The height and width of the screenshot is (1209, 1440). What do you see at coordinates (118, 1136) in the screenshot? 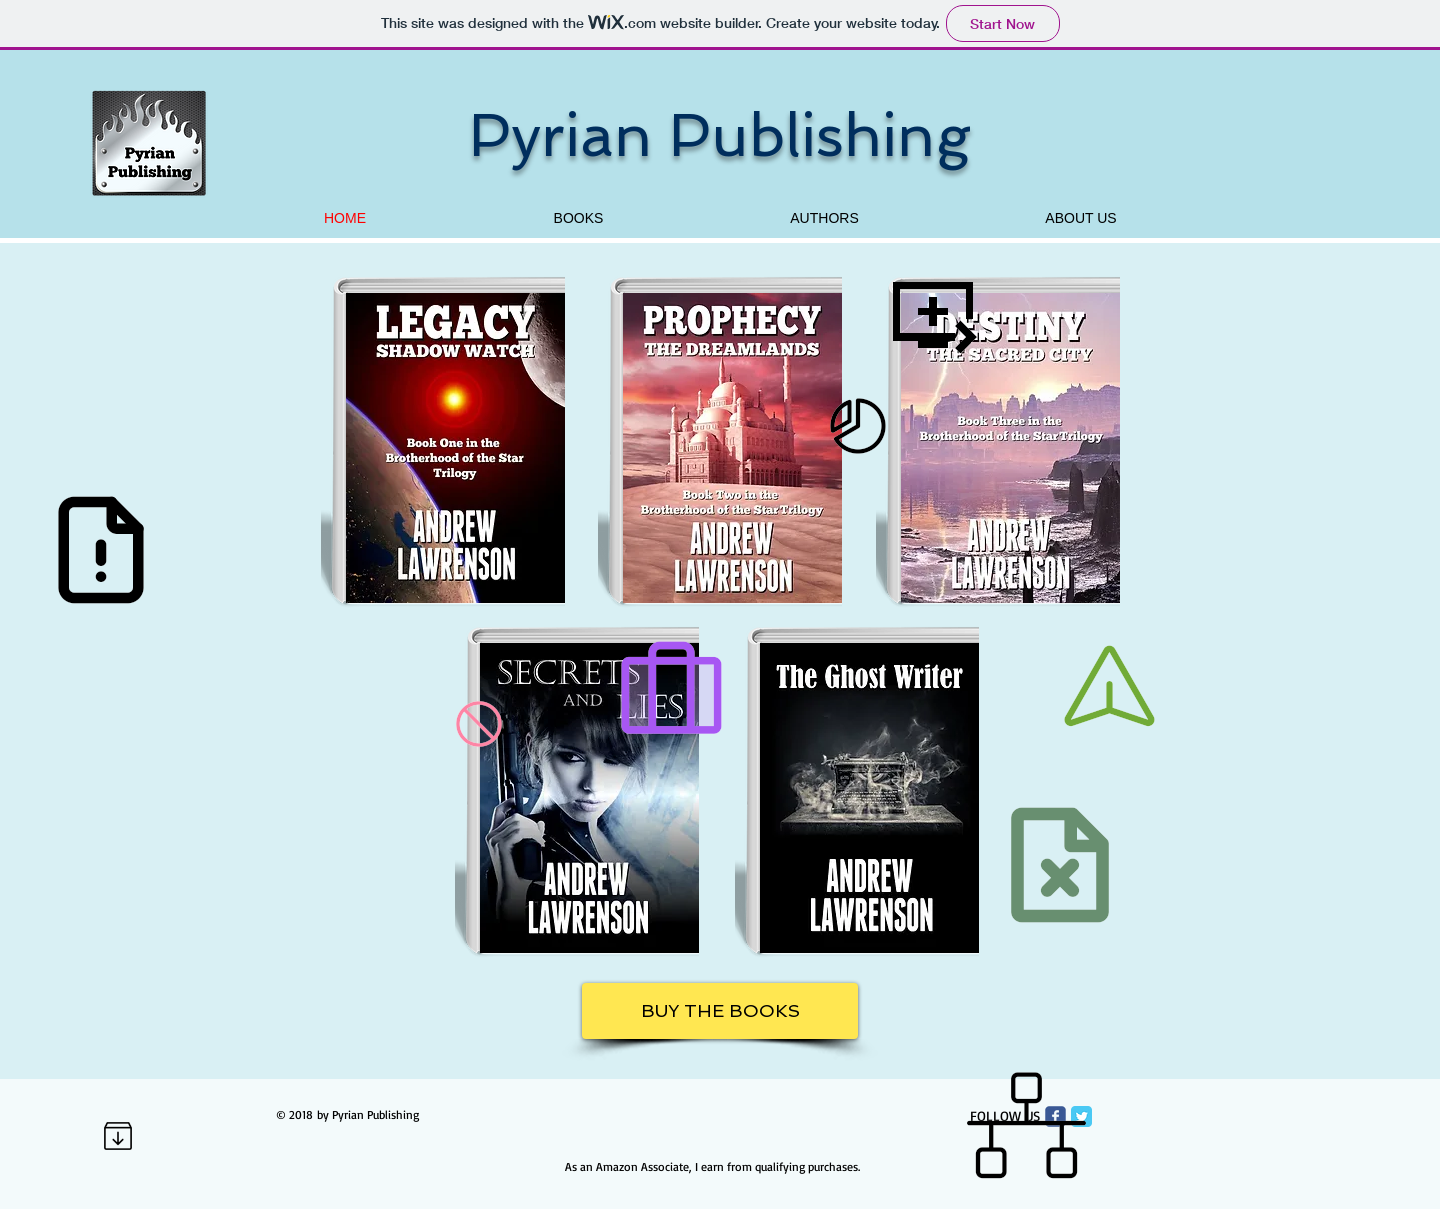
I see `download to storage or archive` at bounding box center [118, 1136].